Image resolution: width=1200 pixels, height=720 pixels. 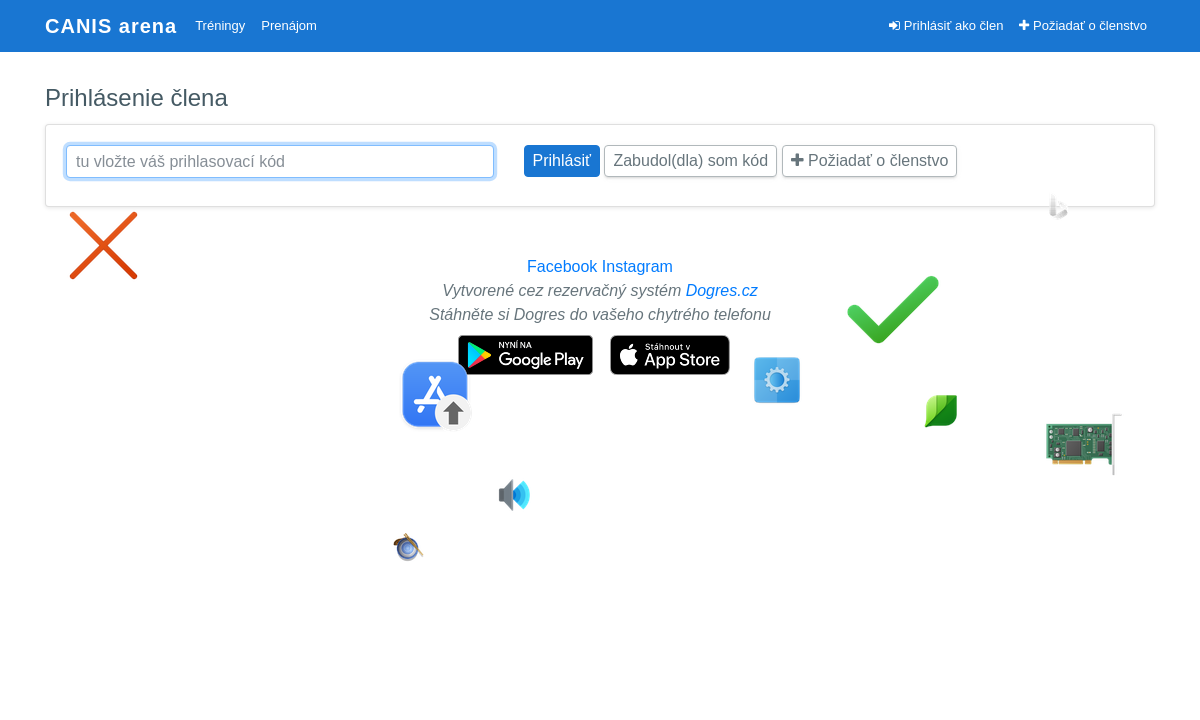 What do you see at coordinates (408, 546) in the screenshot?
I see `sync services application icon` at bounding box center [408, 546].